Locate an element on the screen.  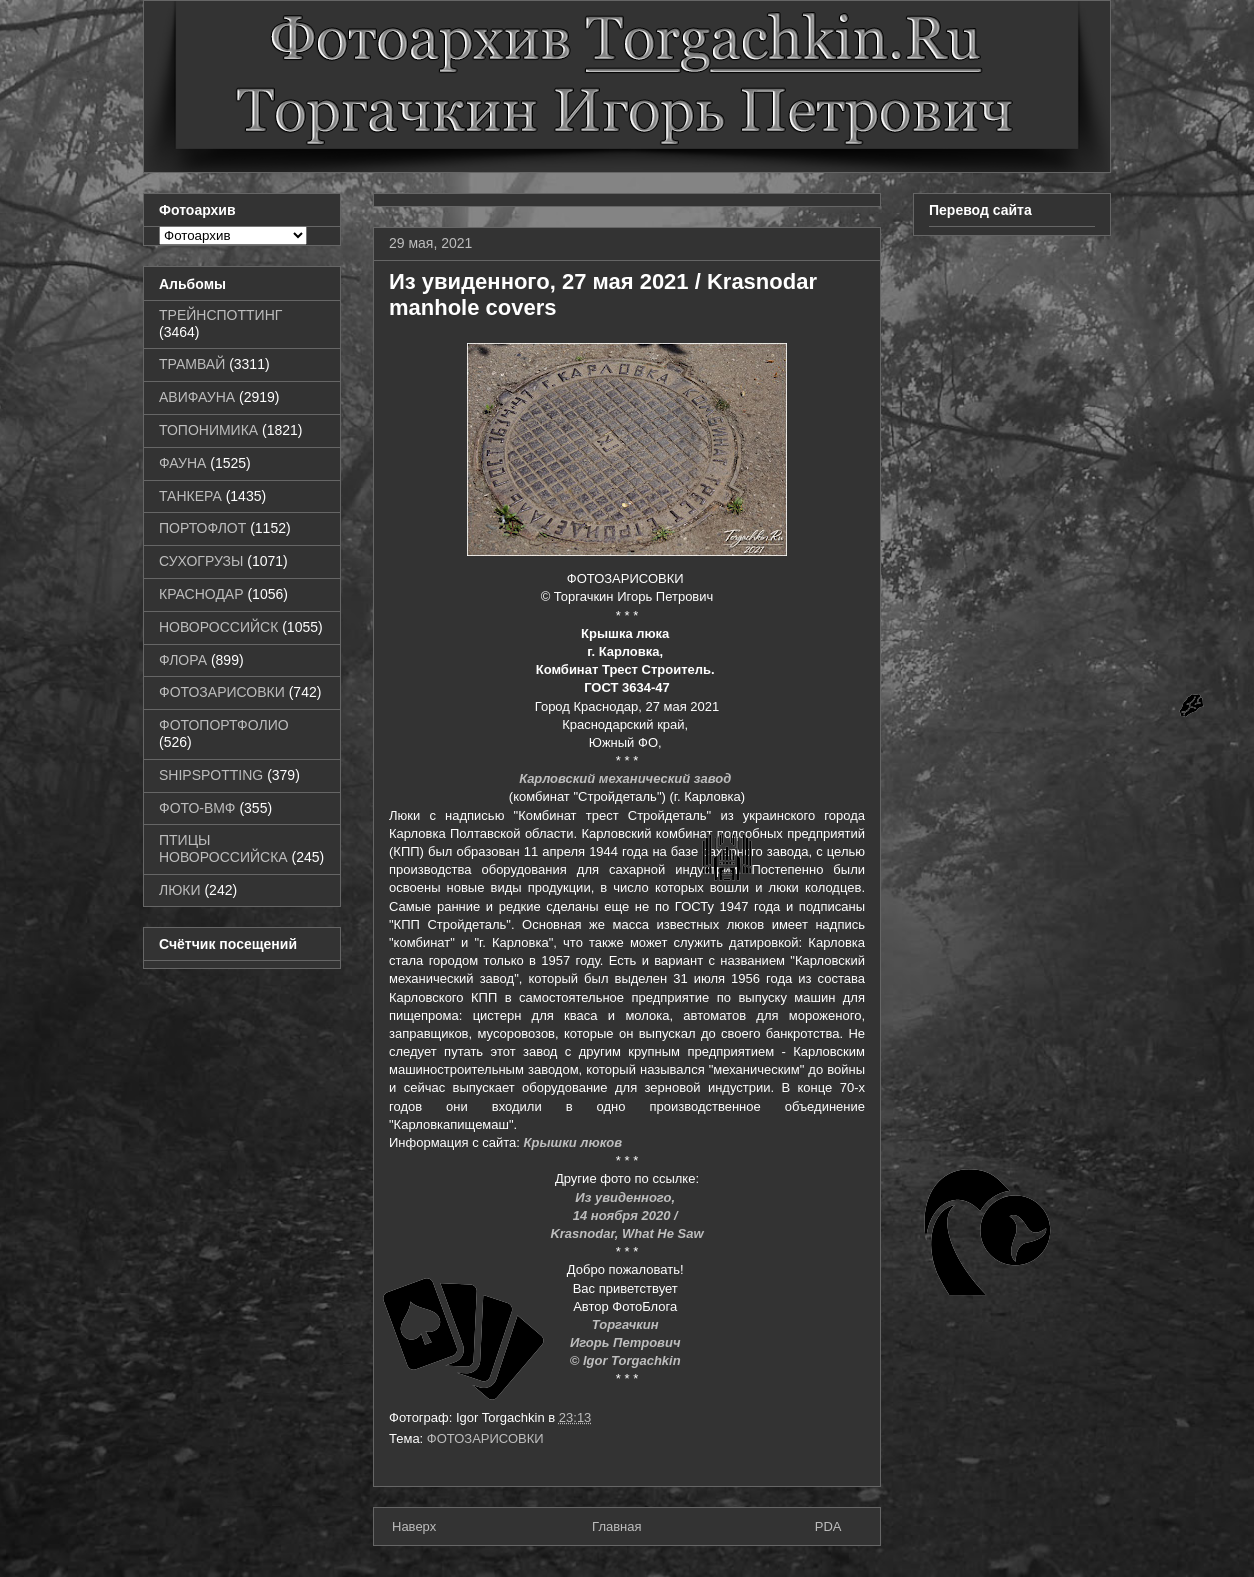
access organ or church music settings is located at coordinates (727, 856).